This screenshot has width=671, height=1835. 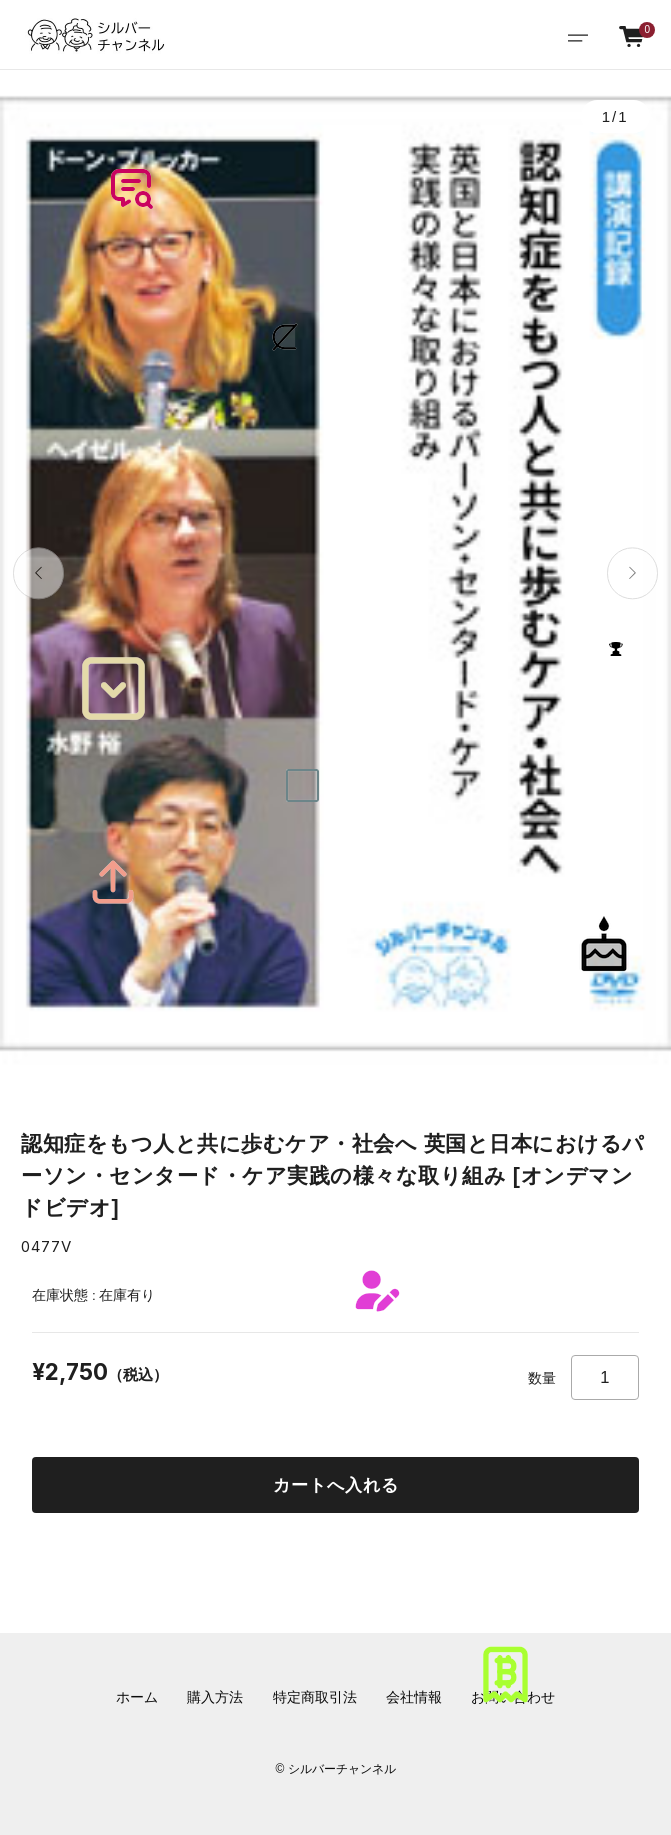 I want to click on search through your messages, so click(x=131, y=187).